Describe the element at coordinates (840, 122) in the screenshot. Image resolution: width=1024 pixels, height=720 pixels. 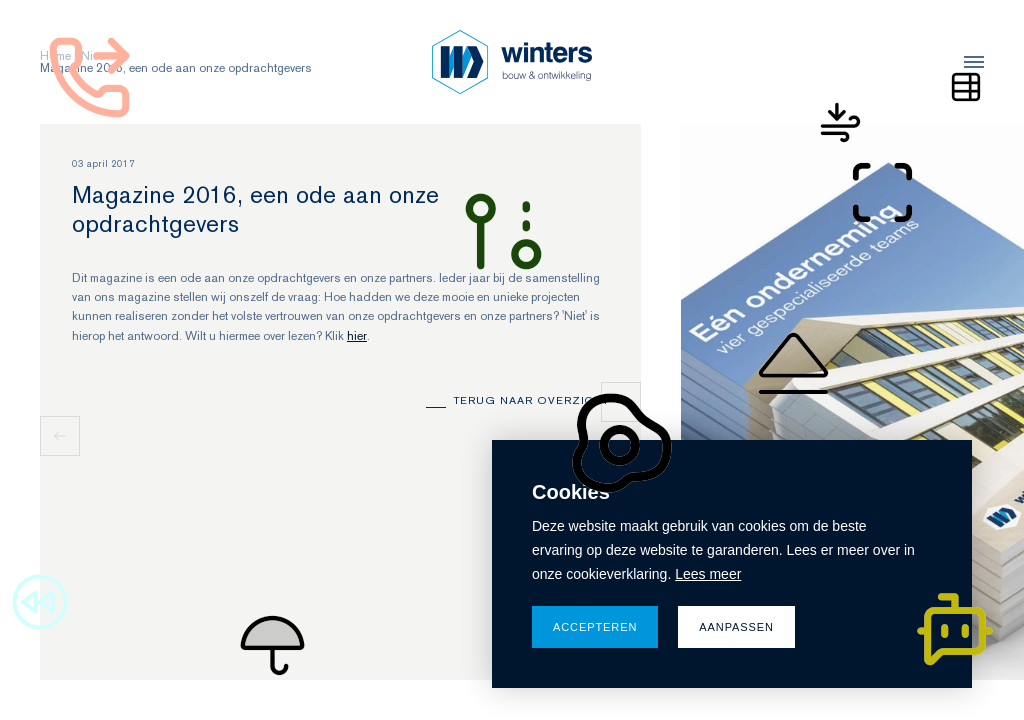
I see `indicates wind direction moving downward` at that location.